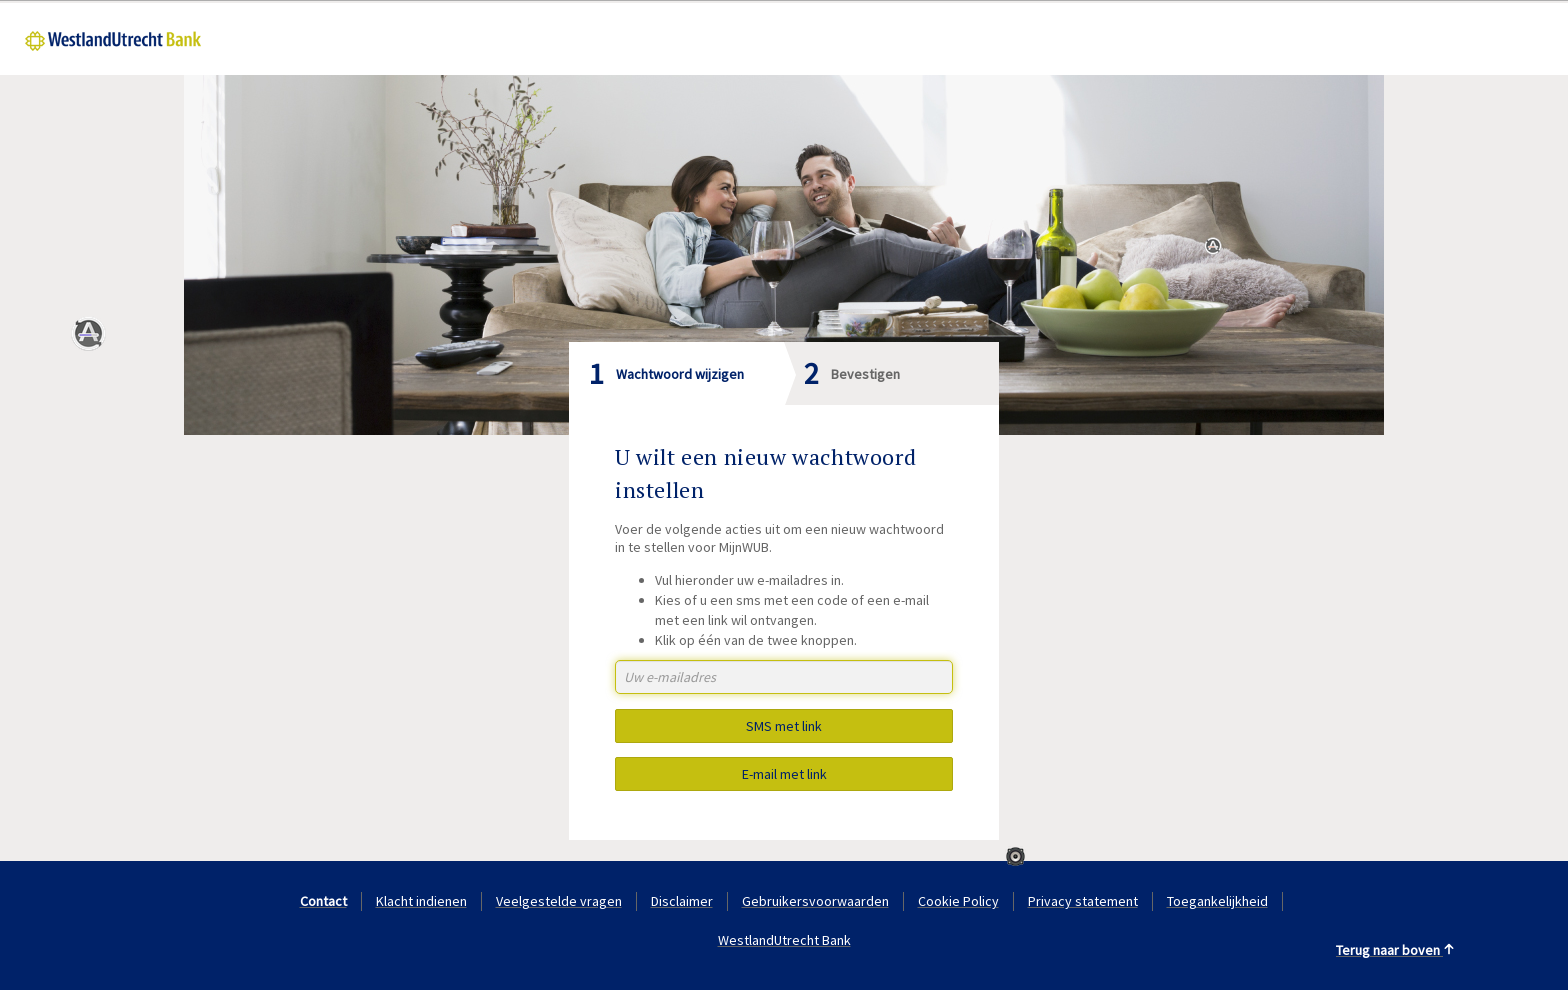 This screenshot has height=990, width=1568. Describe the element at coordinates (1213, 246) in the screenshot. I see `open the system software update application` at that location.